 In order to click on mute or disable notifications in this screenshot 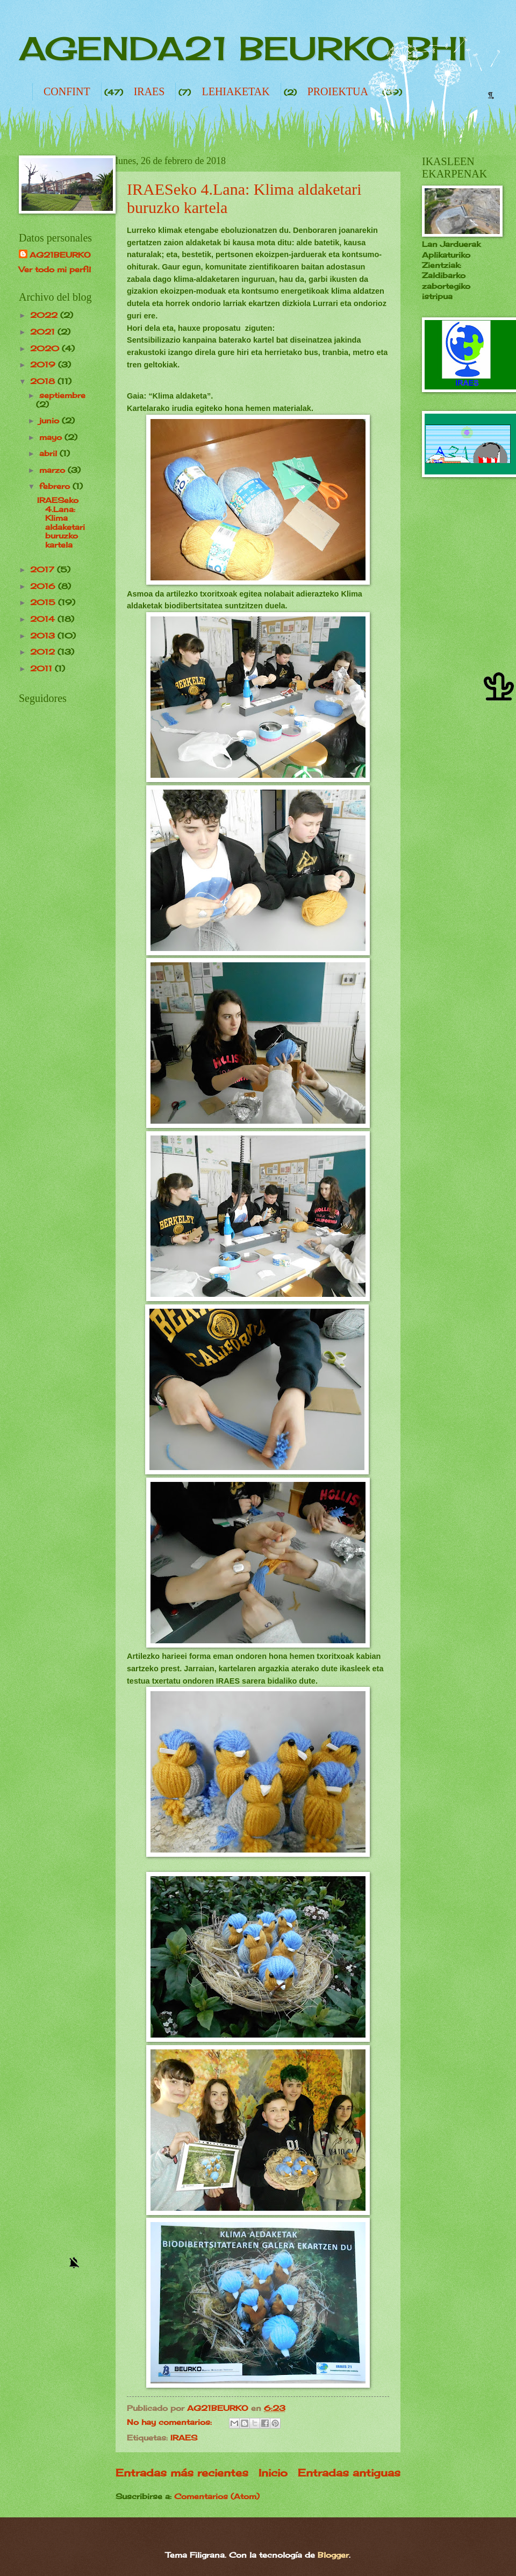, I will do `click(74, 2262)`.